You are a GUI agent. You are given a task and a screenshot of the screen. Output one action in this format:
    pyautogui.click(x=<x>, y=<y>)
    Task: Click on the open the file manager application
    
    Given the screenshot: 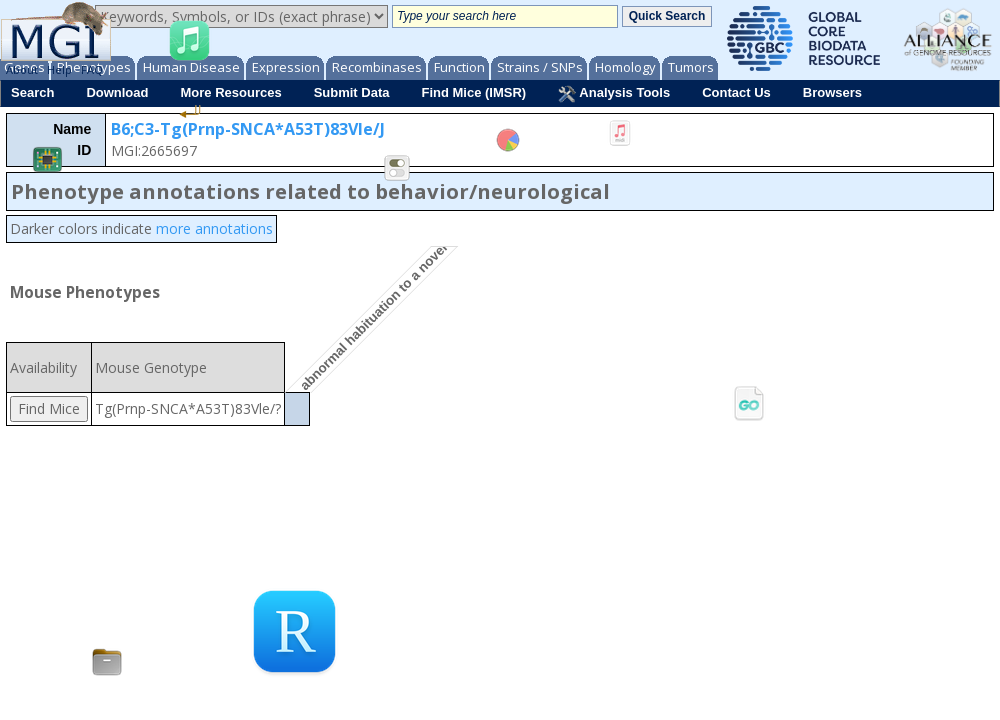 What is the action you would take?
    pyautogui.click(x=107, y=662)
    